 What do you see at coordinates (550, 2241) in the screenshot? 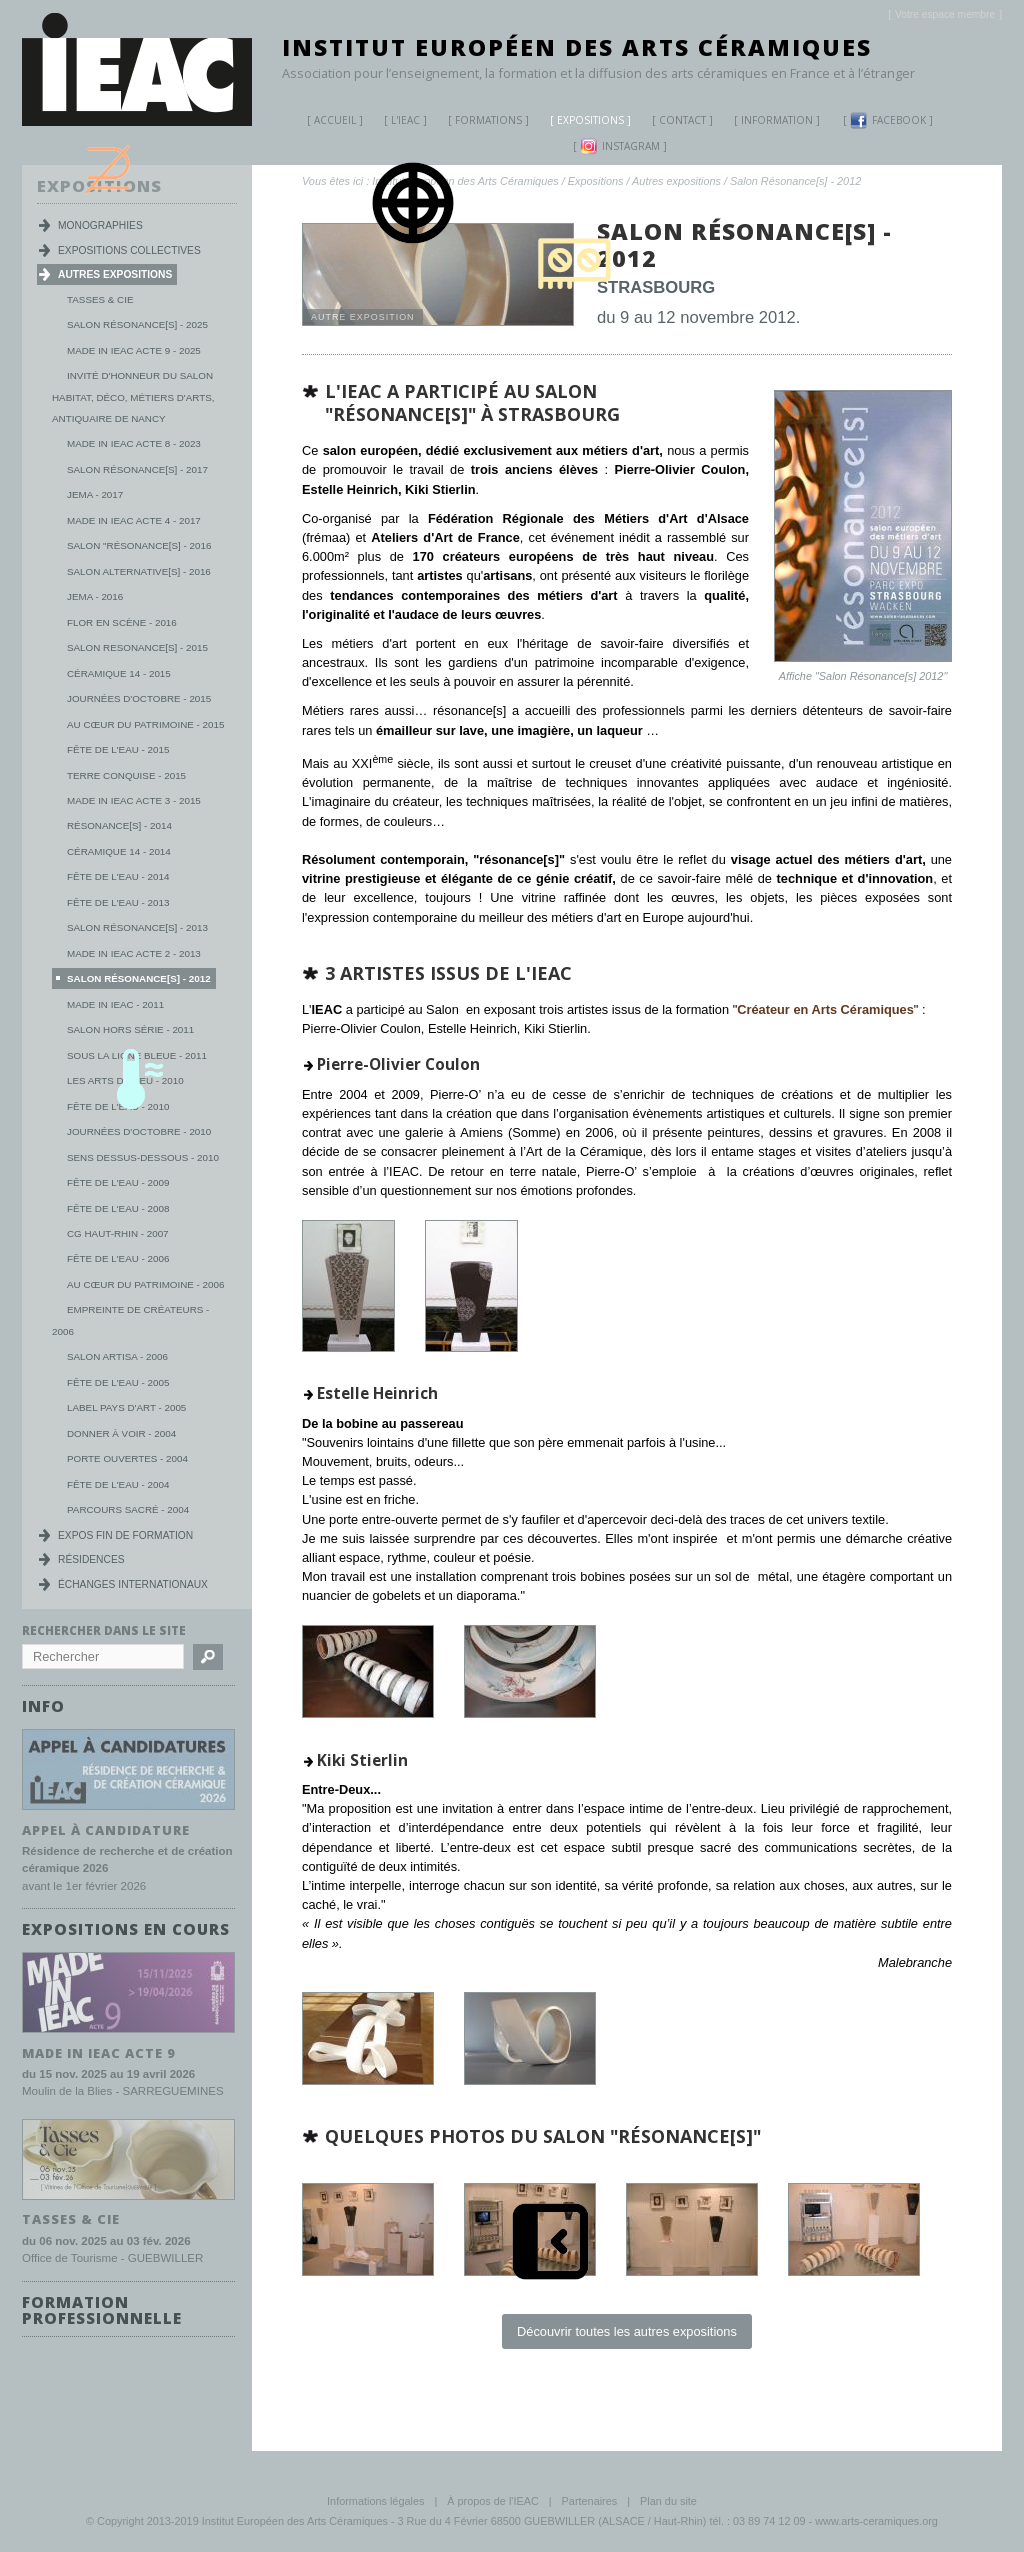
I see `collapse the left sidebar panel` at bounding box center [550, 2241].